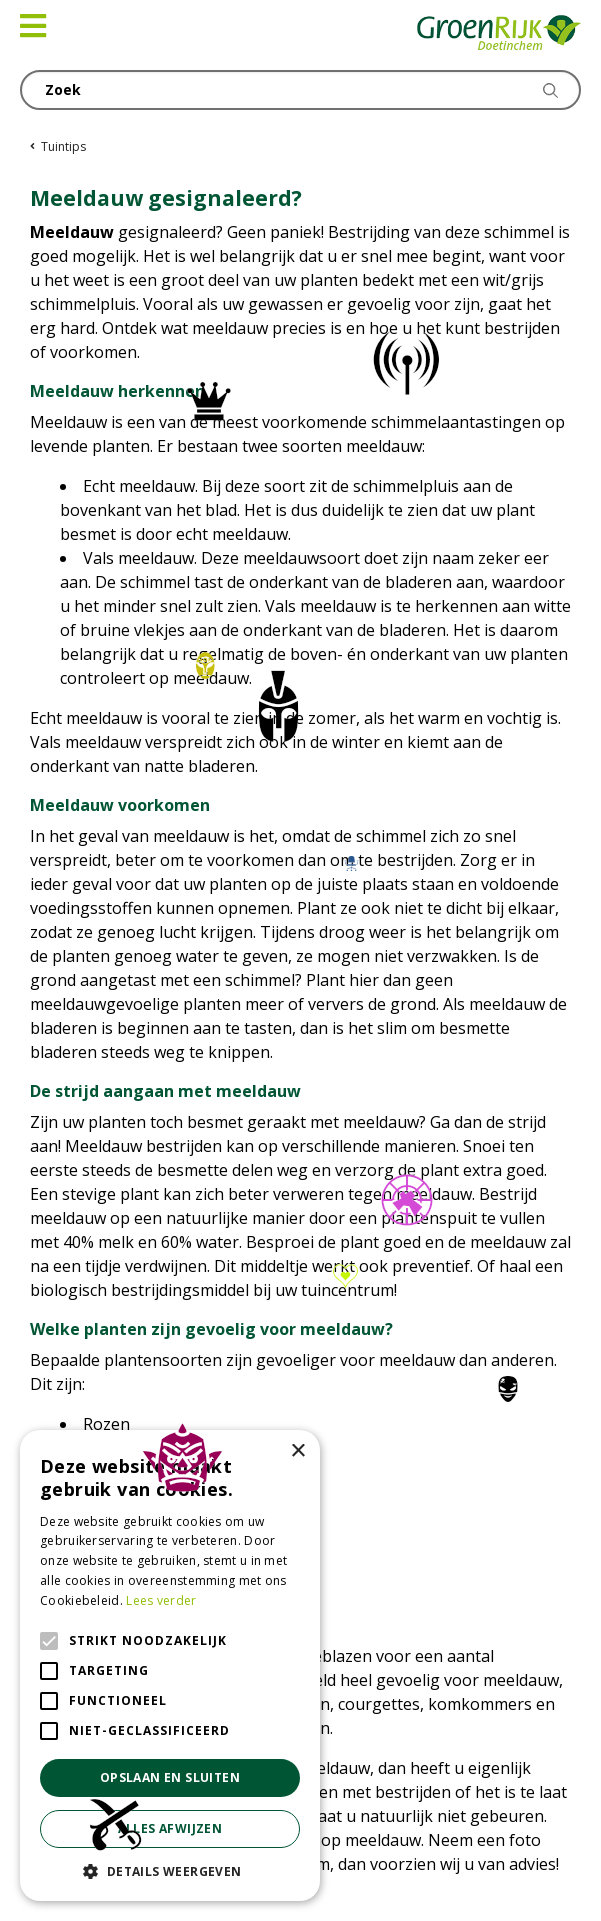  I want to click on indicates a loved or favorited item, so click(345, 1276).